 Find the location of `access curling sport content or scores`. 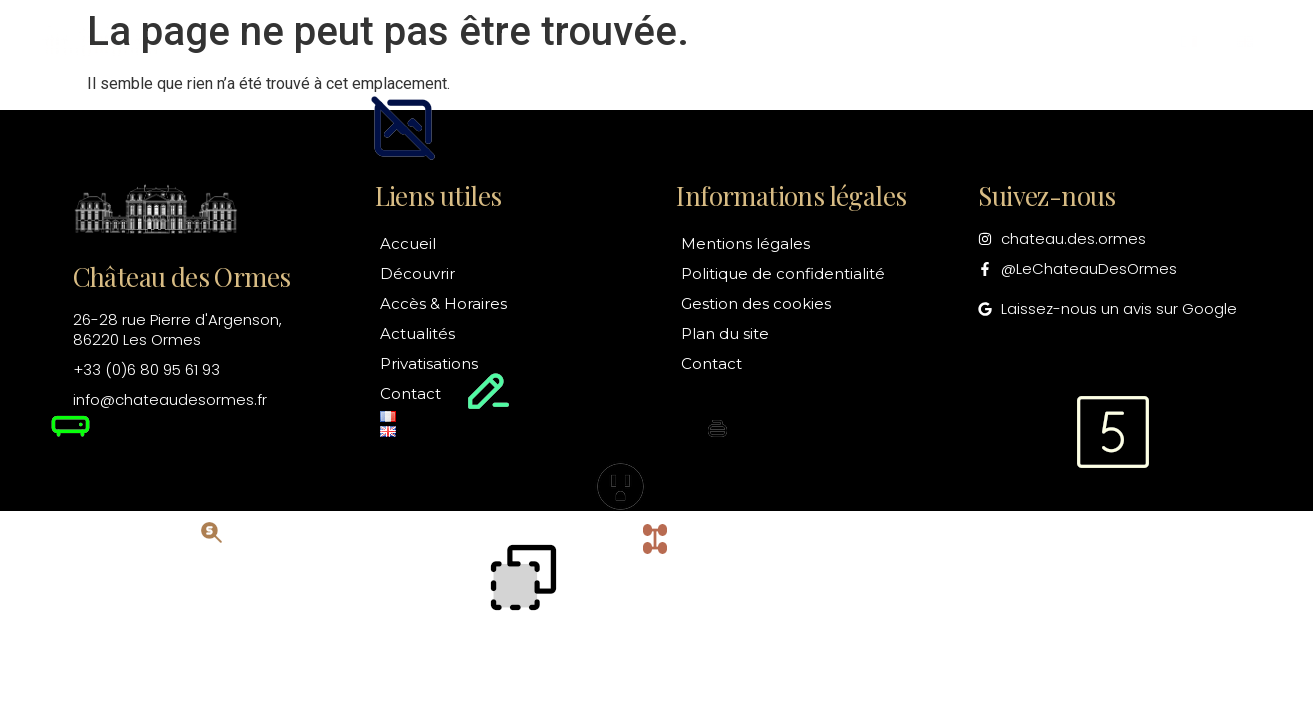

access curling sport content or scores is located at coordinates (717, 428).